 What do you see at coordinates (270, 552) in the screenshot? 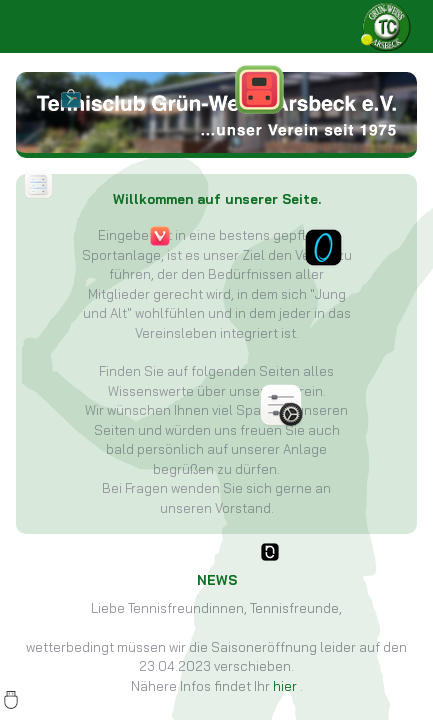
I see `open notesnook app` at bounding box center [270, 552].